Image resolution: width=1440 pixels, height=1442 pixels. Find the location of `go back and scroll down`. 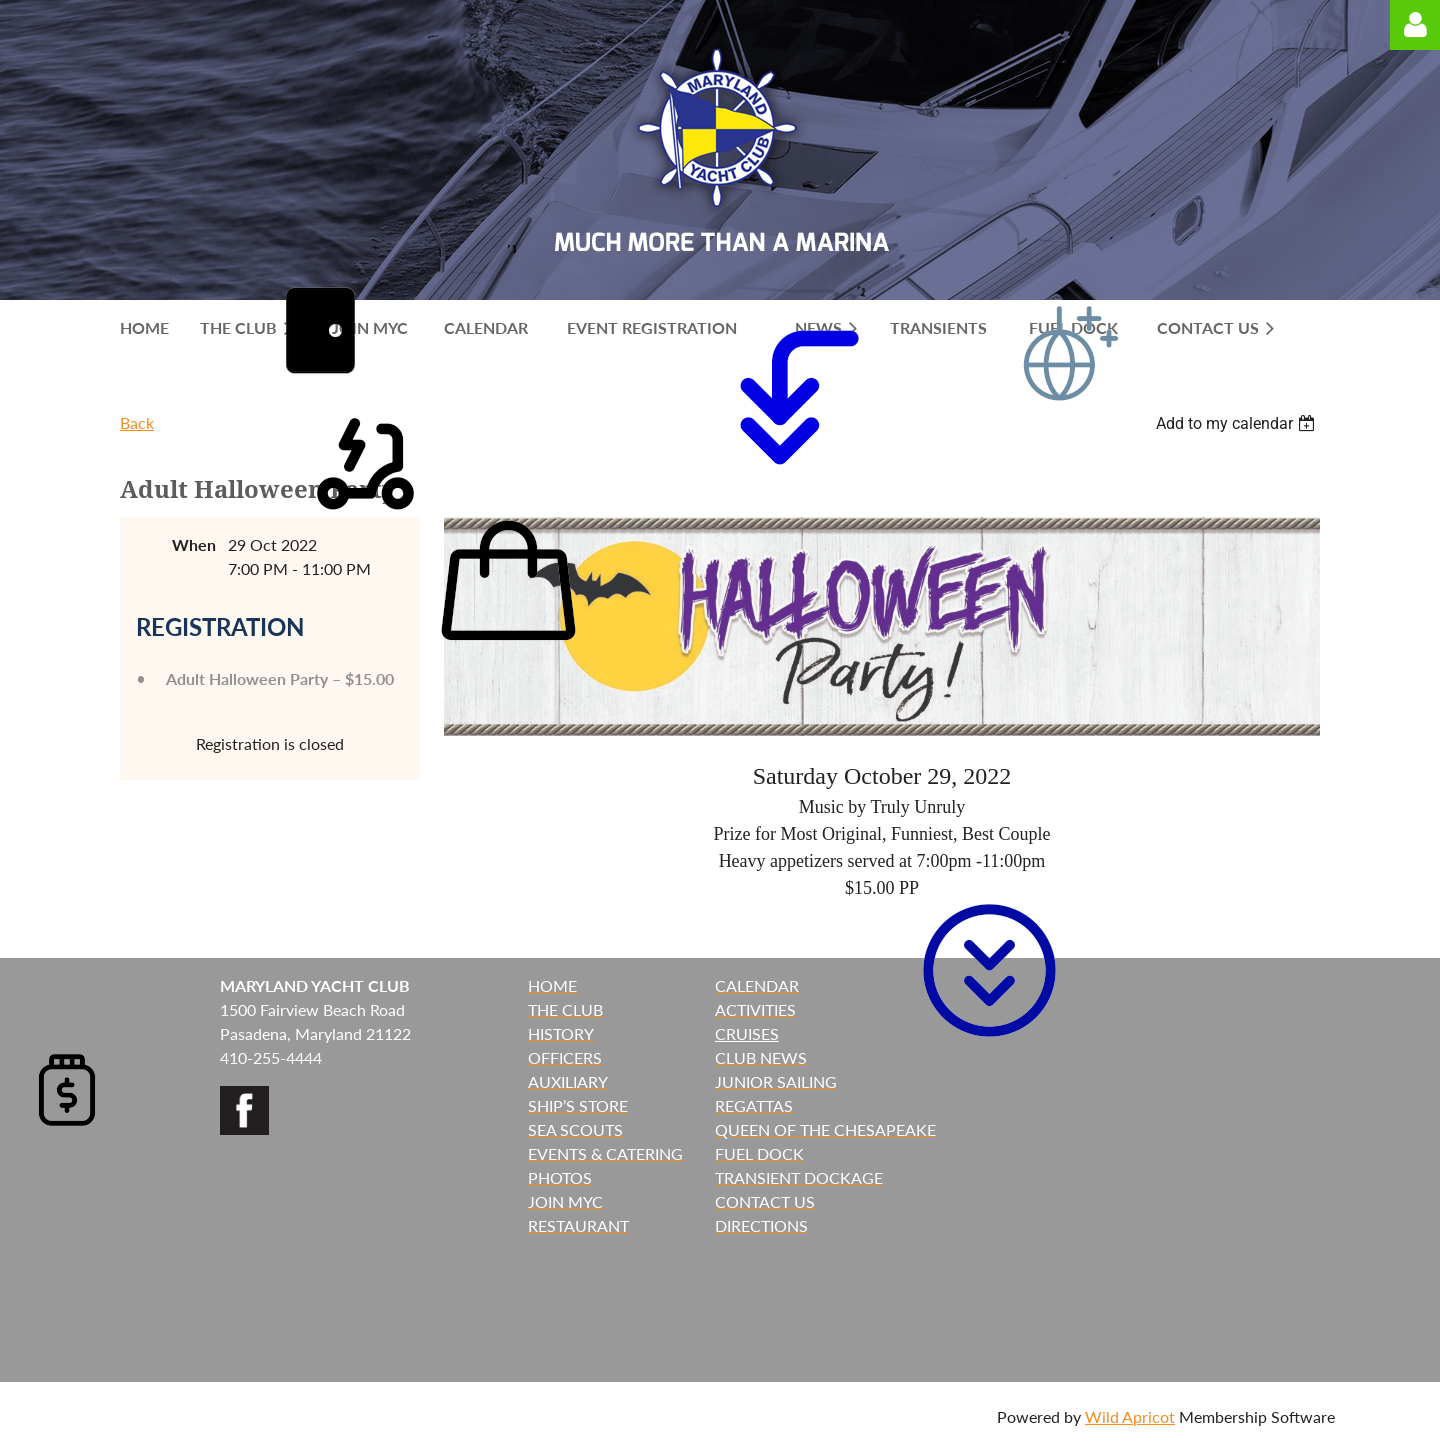

go back and scroll down is located at coordinates (803, 401).